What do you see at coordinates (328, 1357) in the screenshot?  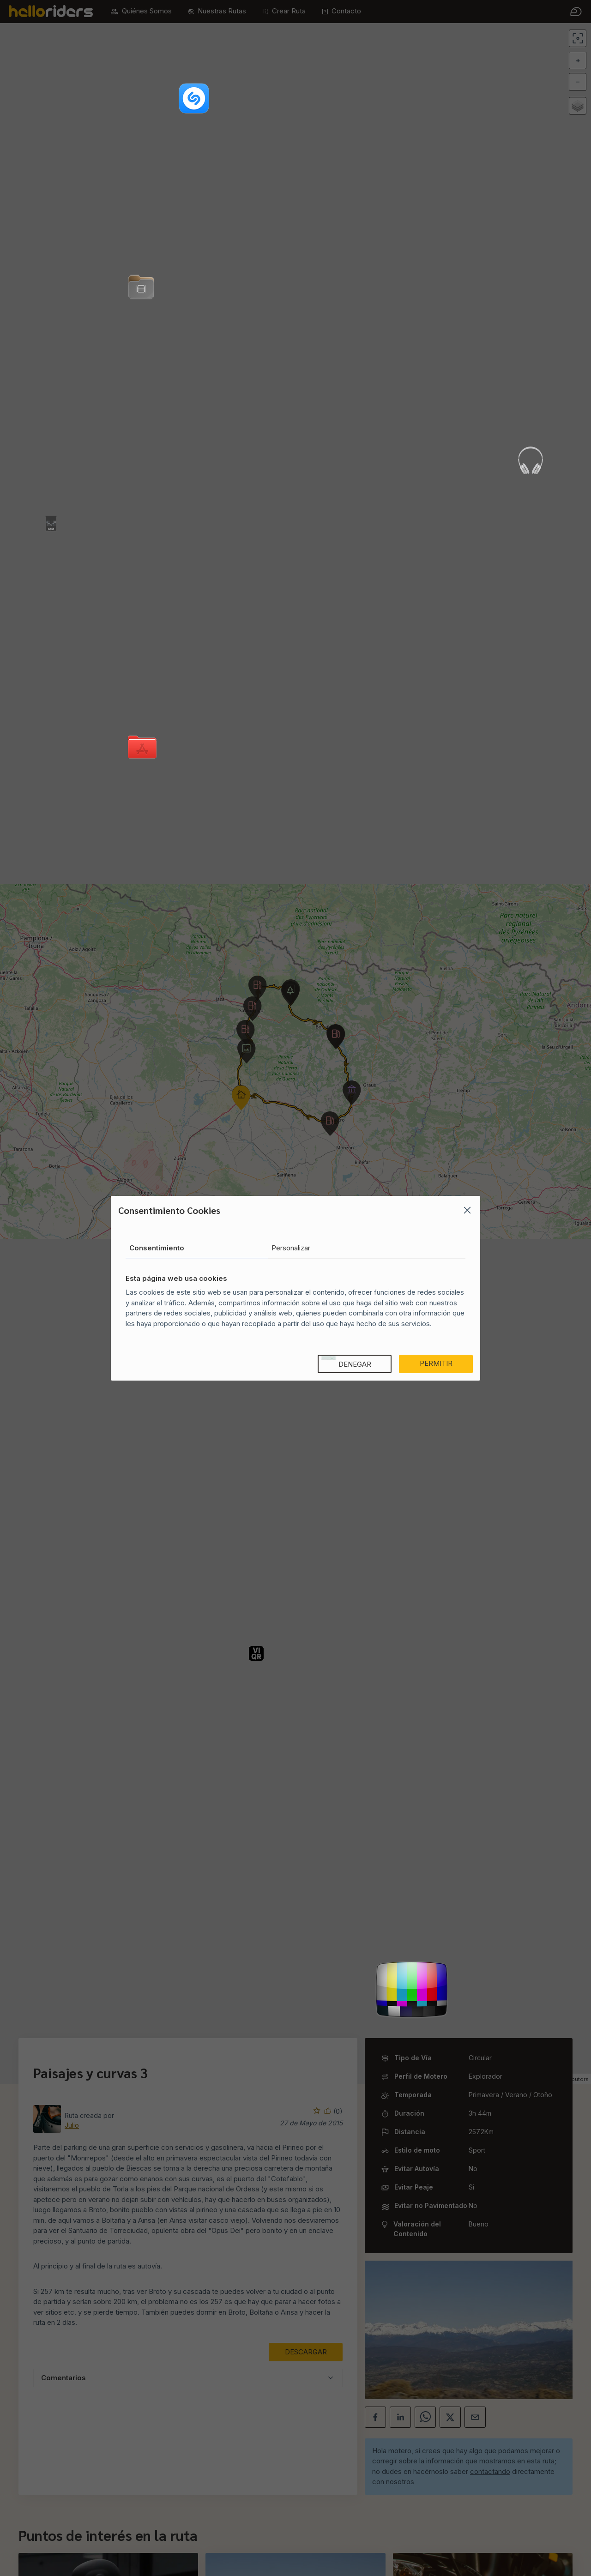 I see `indicates a bluetooth keyboard is connected` at bounding box center [328, 1357].